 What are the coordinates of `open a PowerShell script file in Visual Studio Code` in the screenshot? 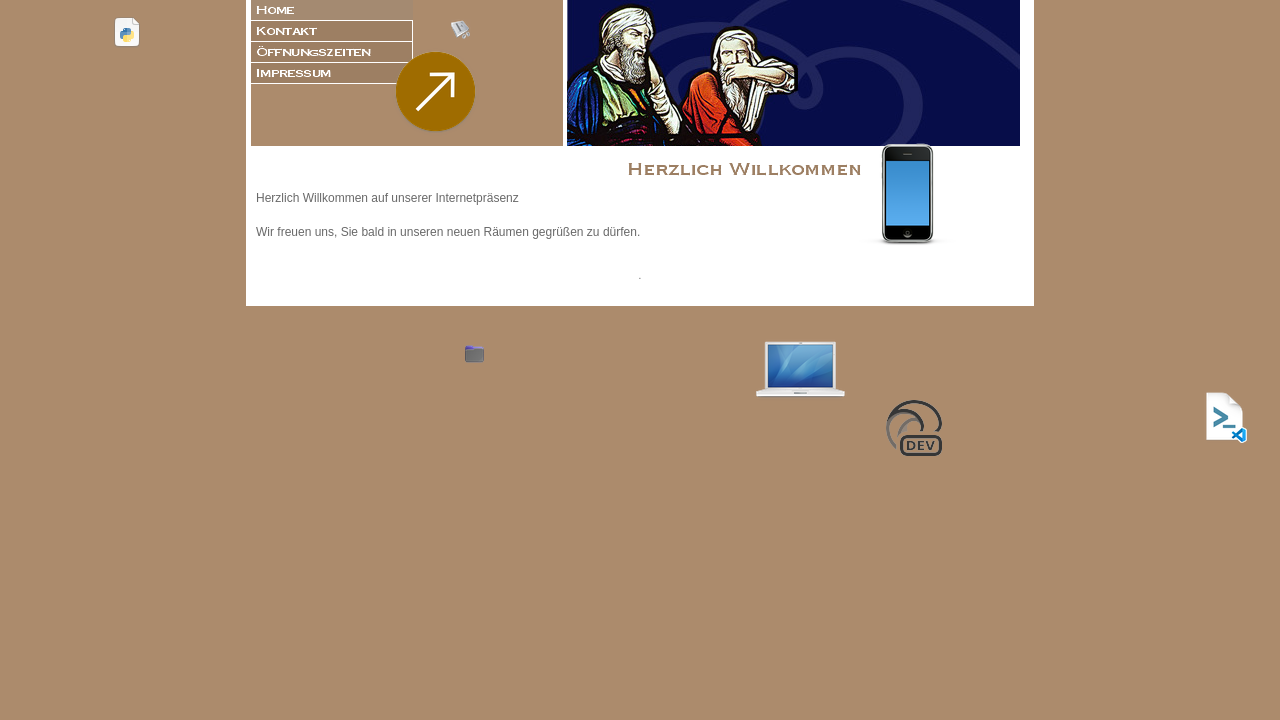 It's located at (1224, 417).